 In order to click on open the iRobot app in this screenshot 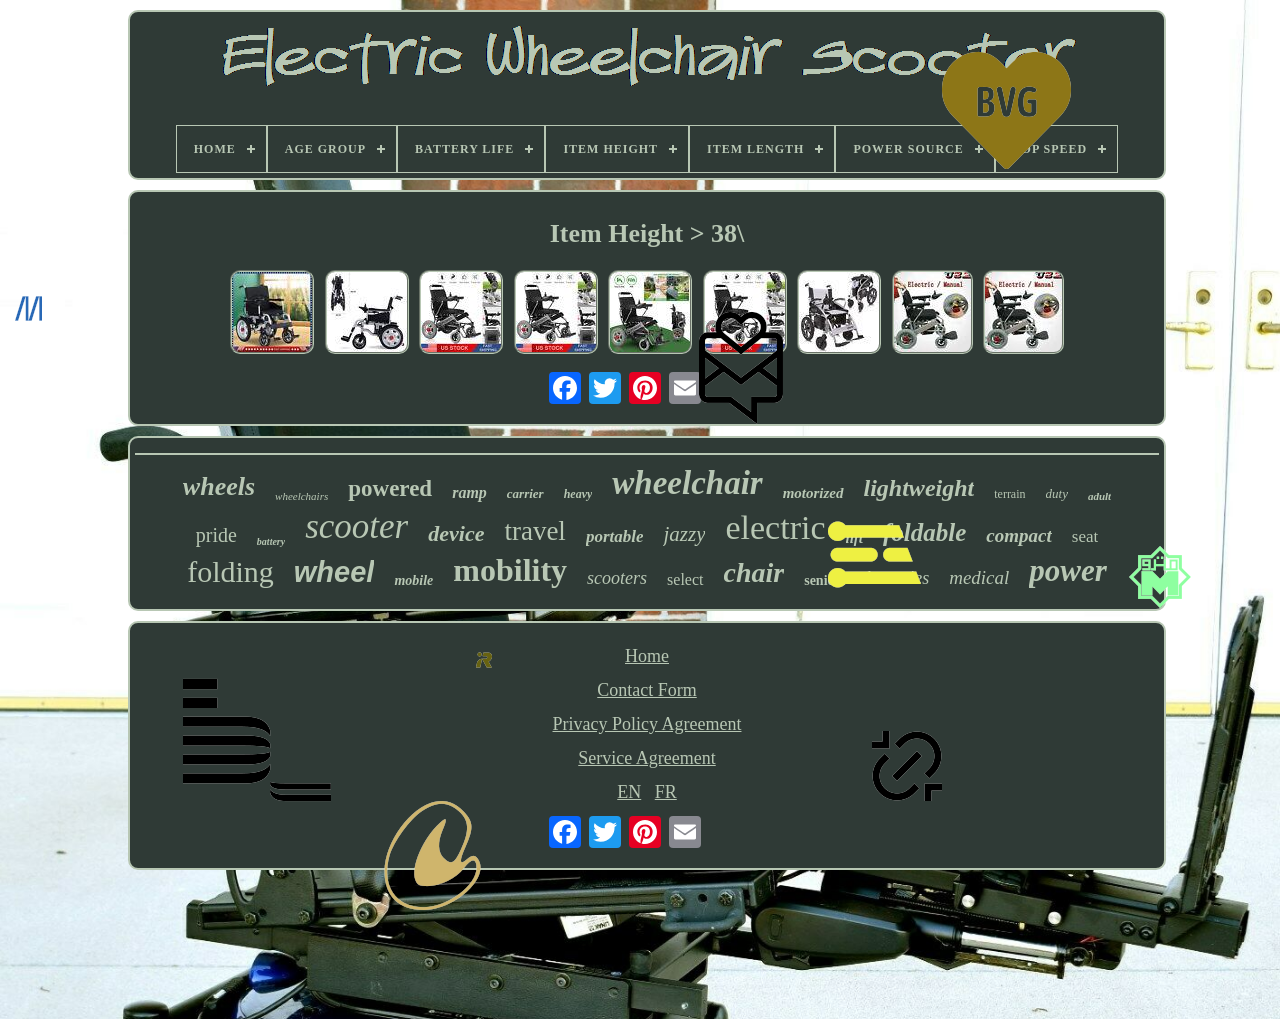, I will do `click(484, 660)`.